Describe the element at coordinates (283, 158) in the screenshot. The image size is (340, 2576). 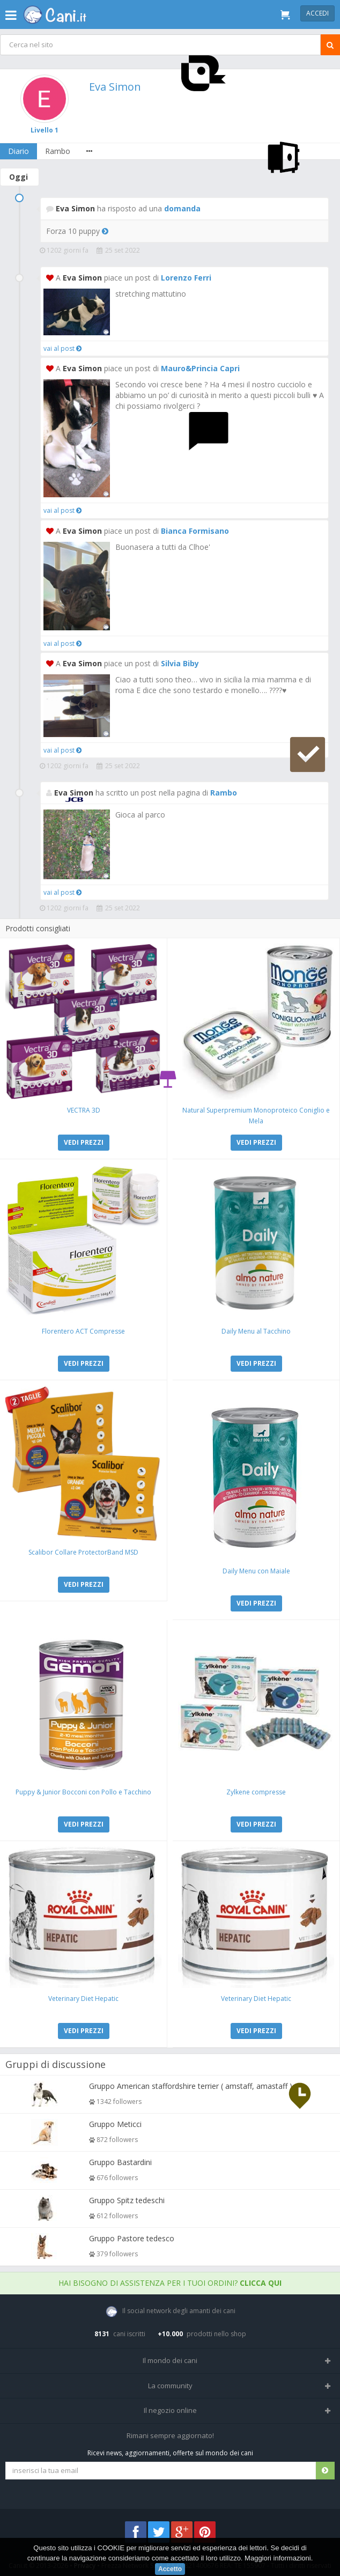
I see `access secure storage or vault` at that location.